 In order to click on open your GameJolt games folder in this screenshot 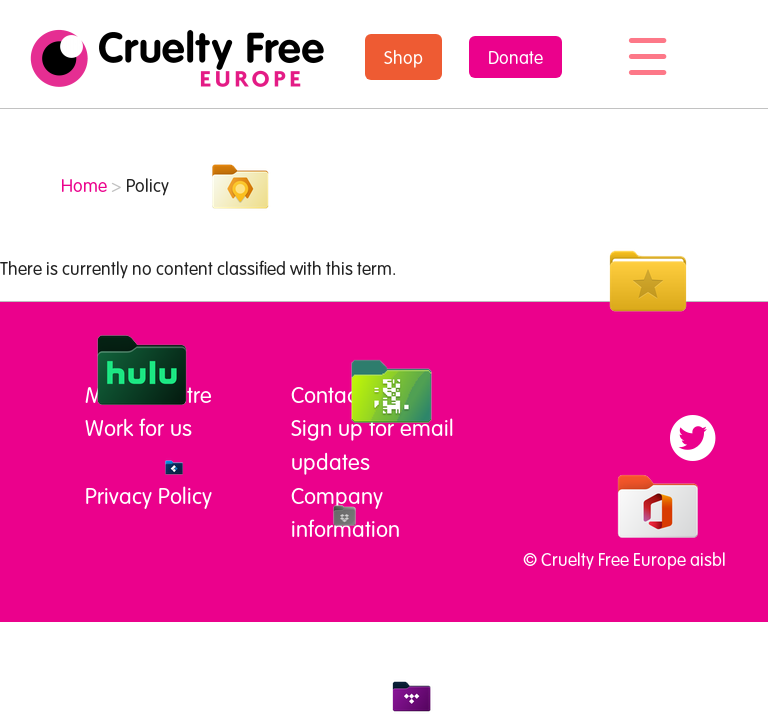, I will do `click(391, 393)`.